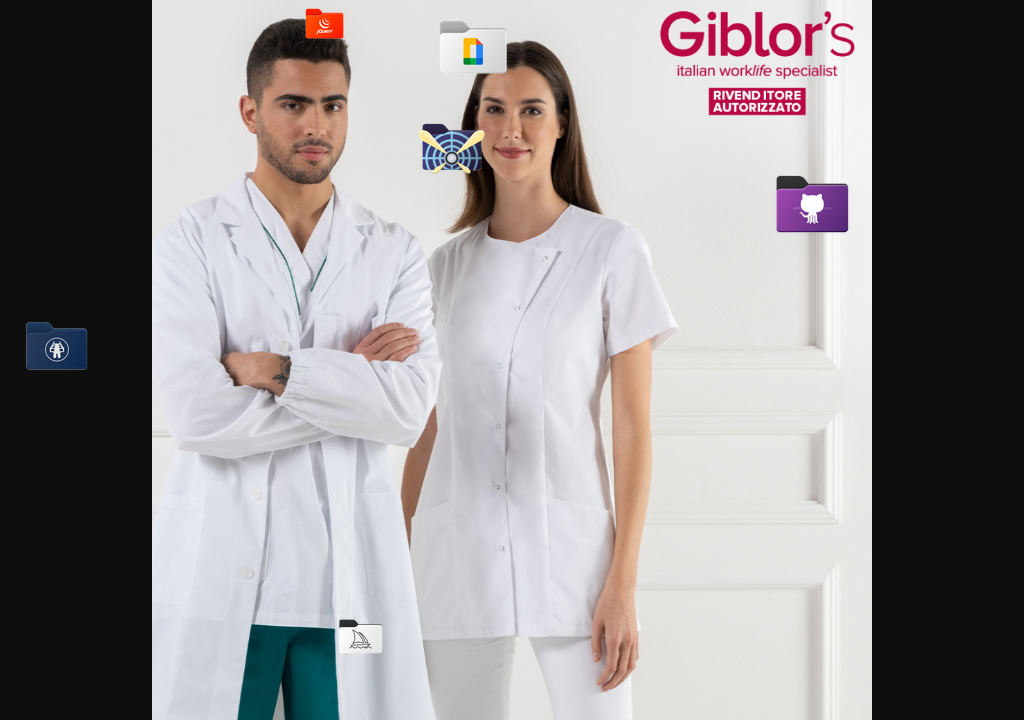 This screenshot has height=720, width=1024. Describe the element at coordinates (812, 206) in the screenshot. I see `open github repository folder` at that location.